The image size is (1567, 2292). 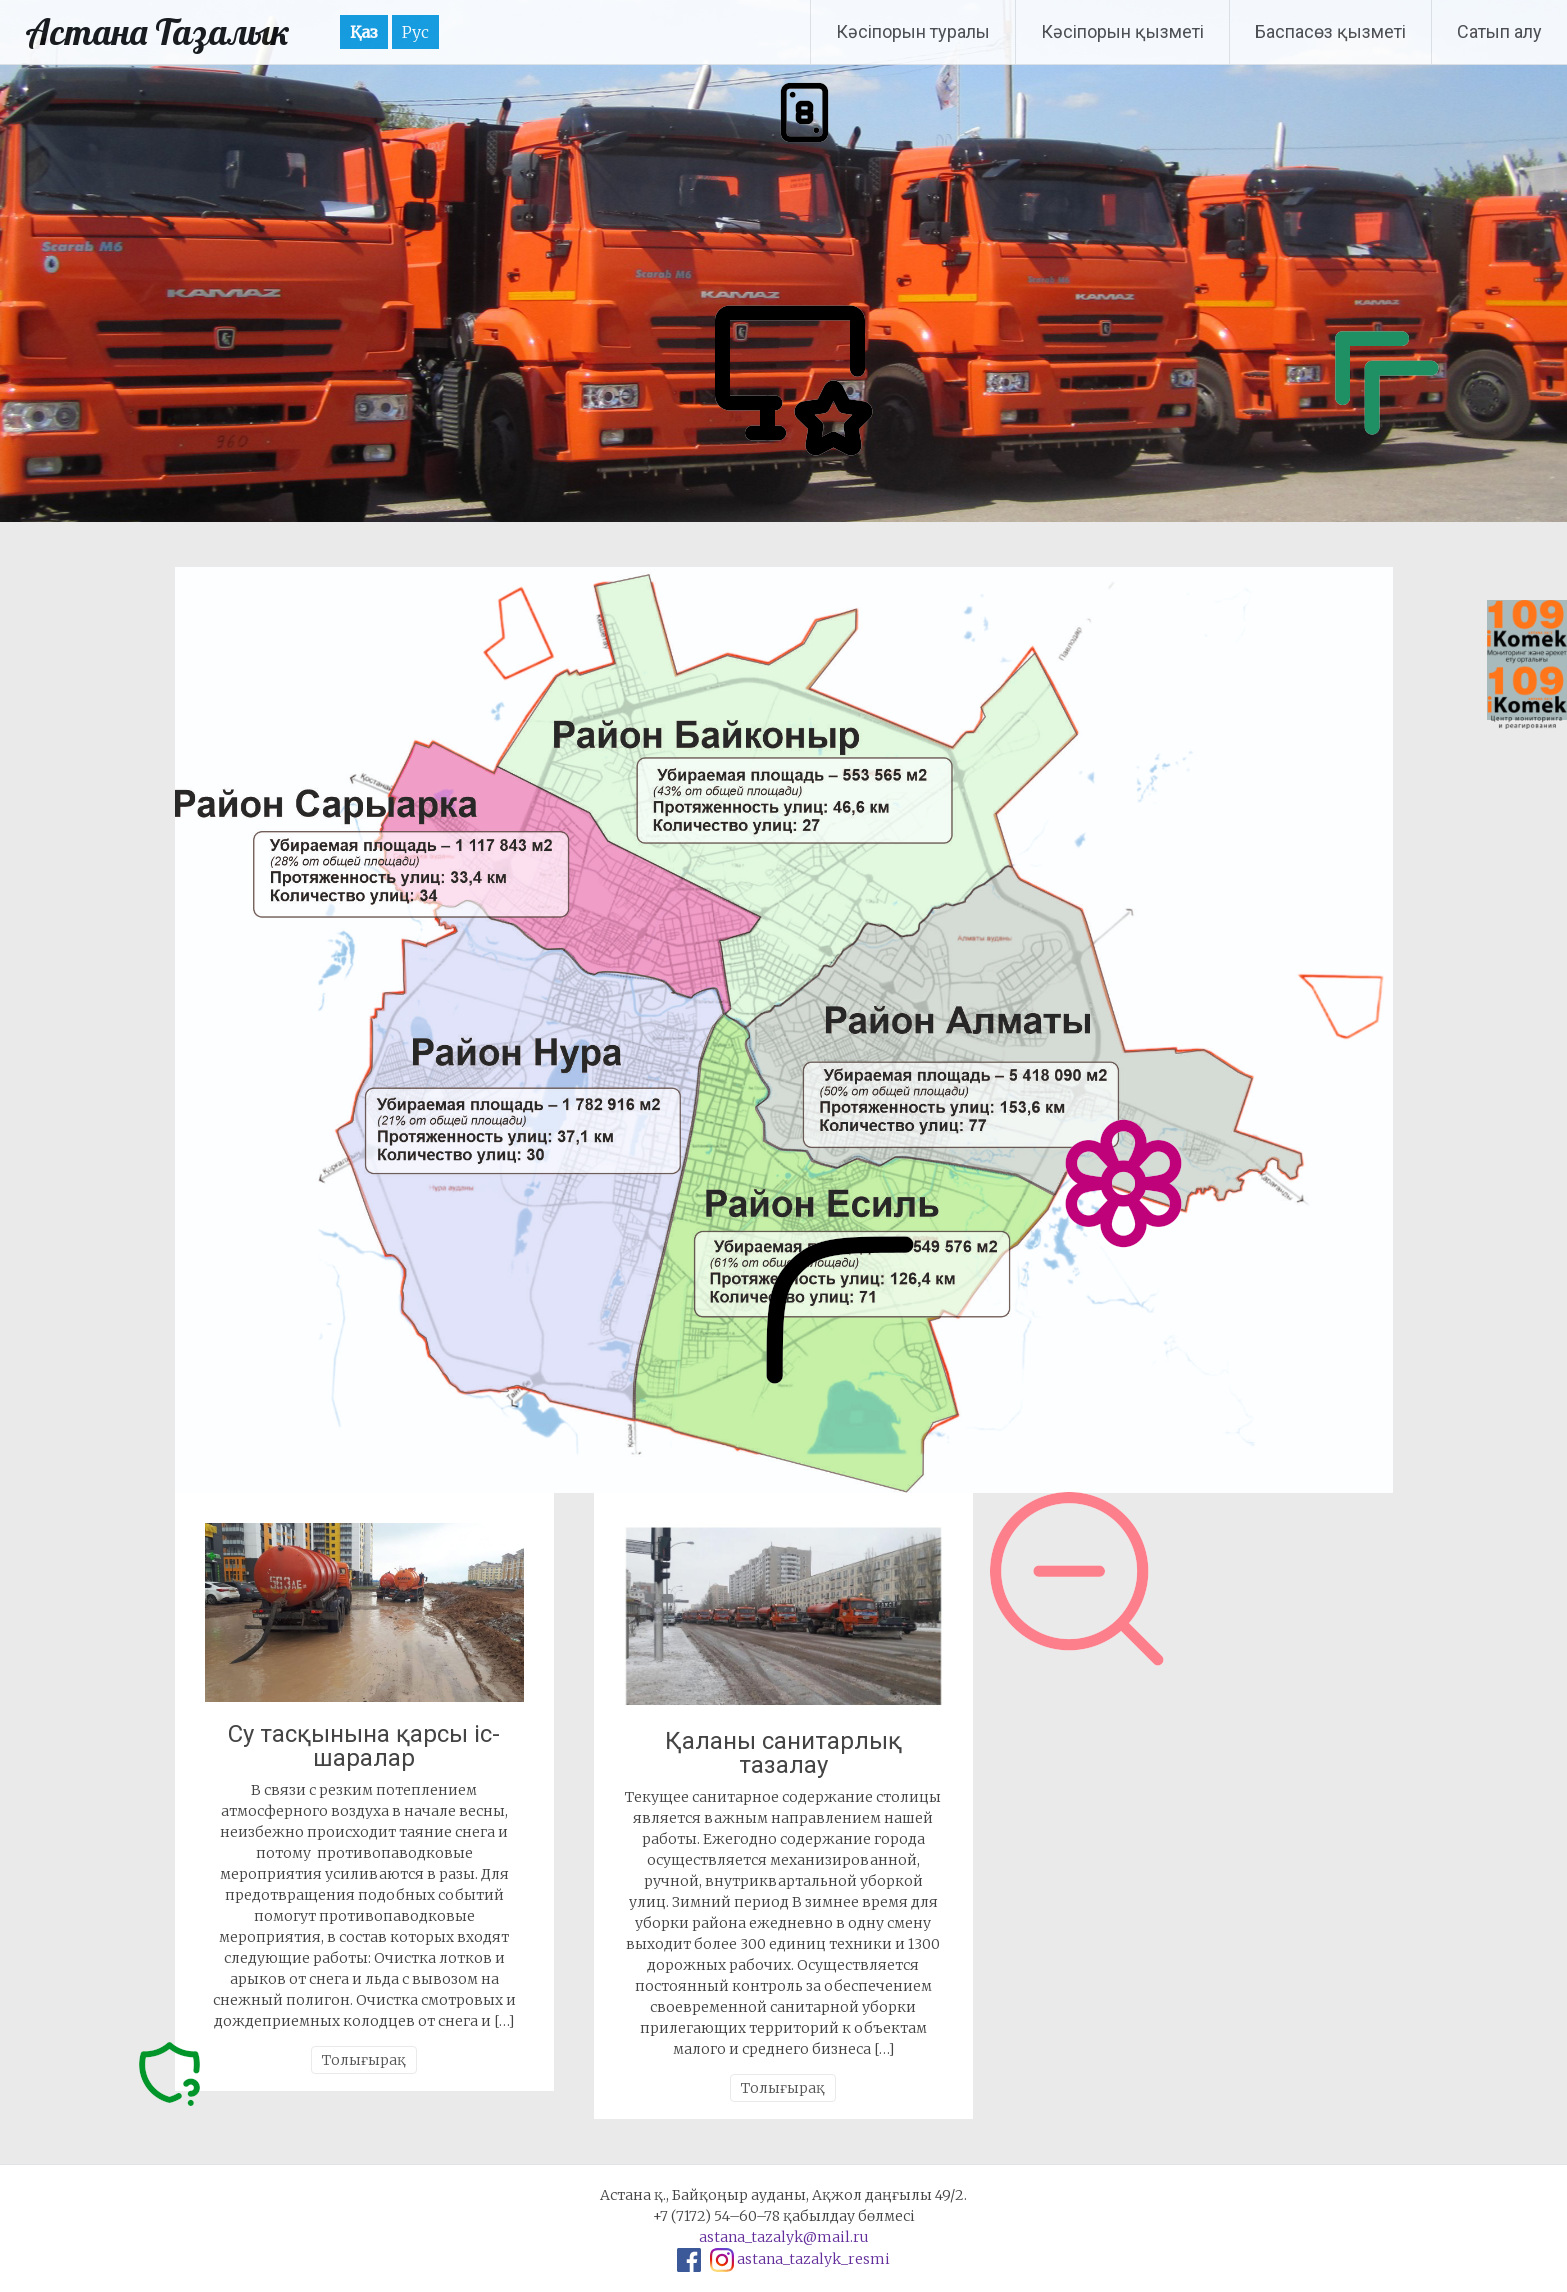 What do you see at coordinates (790, 373) in the screenshot?
I see `mark desktop as favorite` at bounding box center [790, 373].